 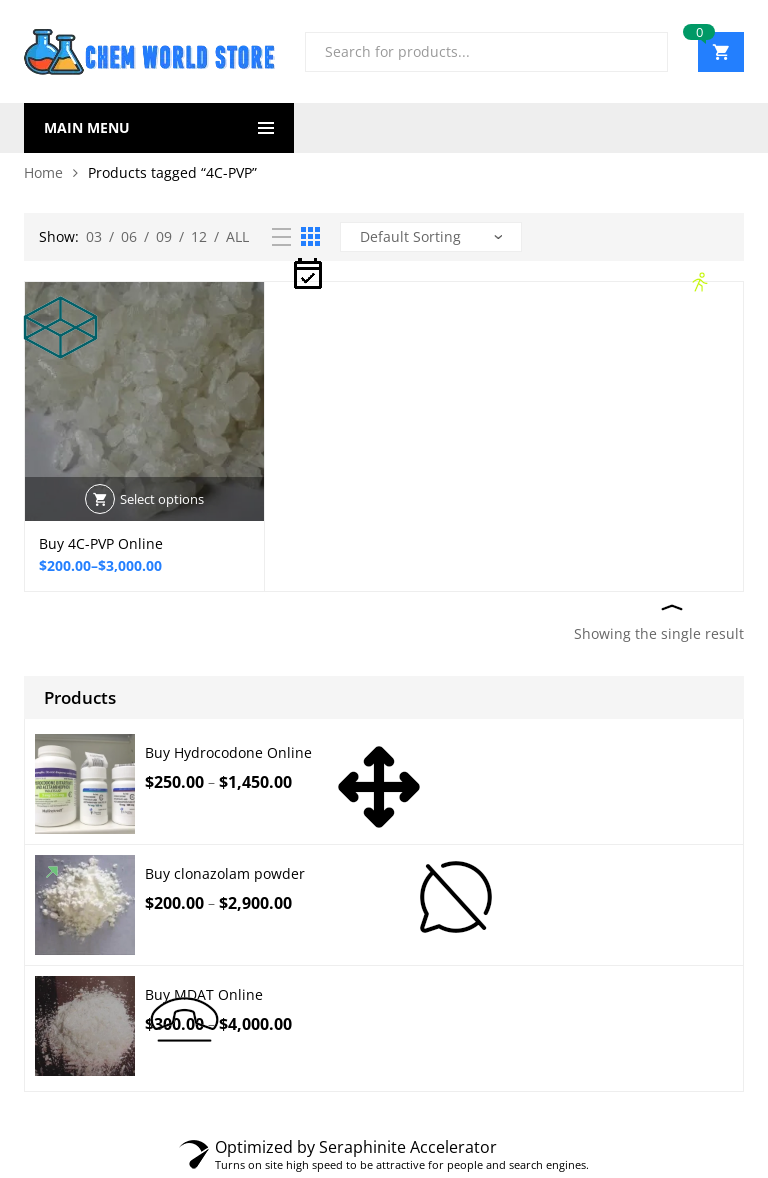 I want to click on indicates walking directions or pedestrian mode, so click(x=700, y=282).